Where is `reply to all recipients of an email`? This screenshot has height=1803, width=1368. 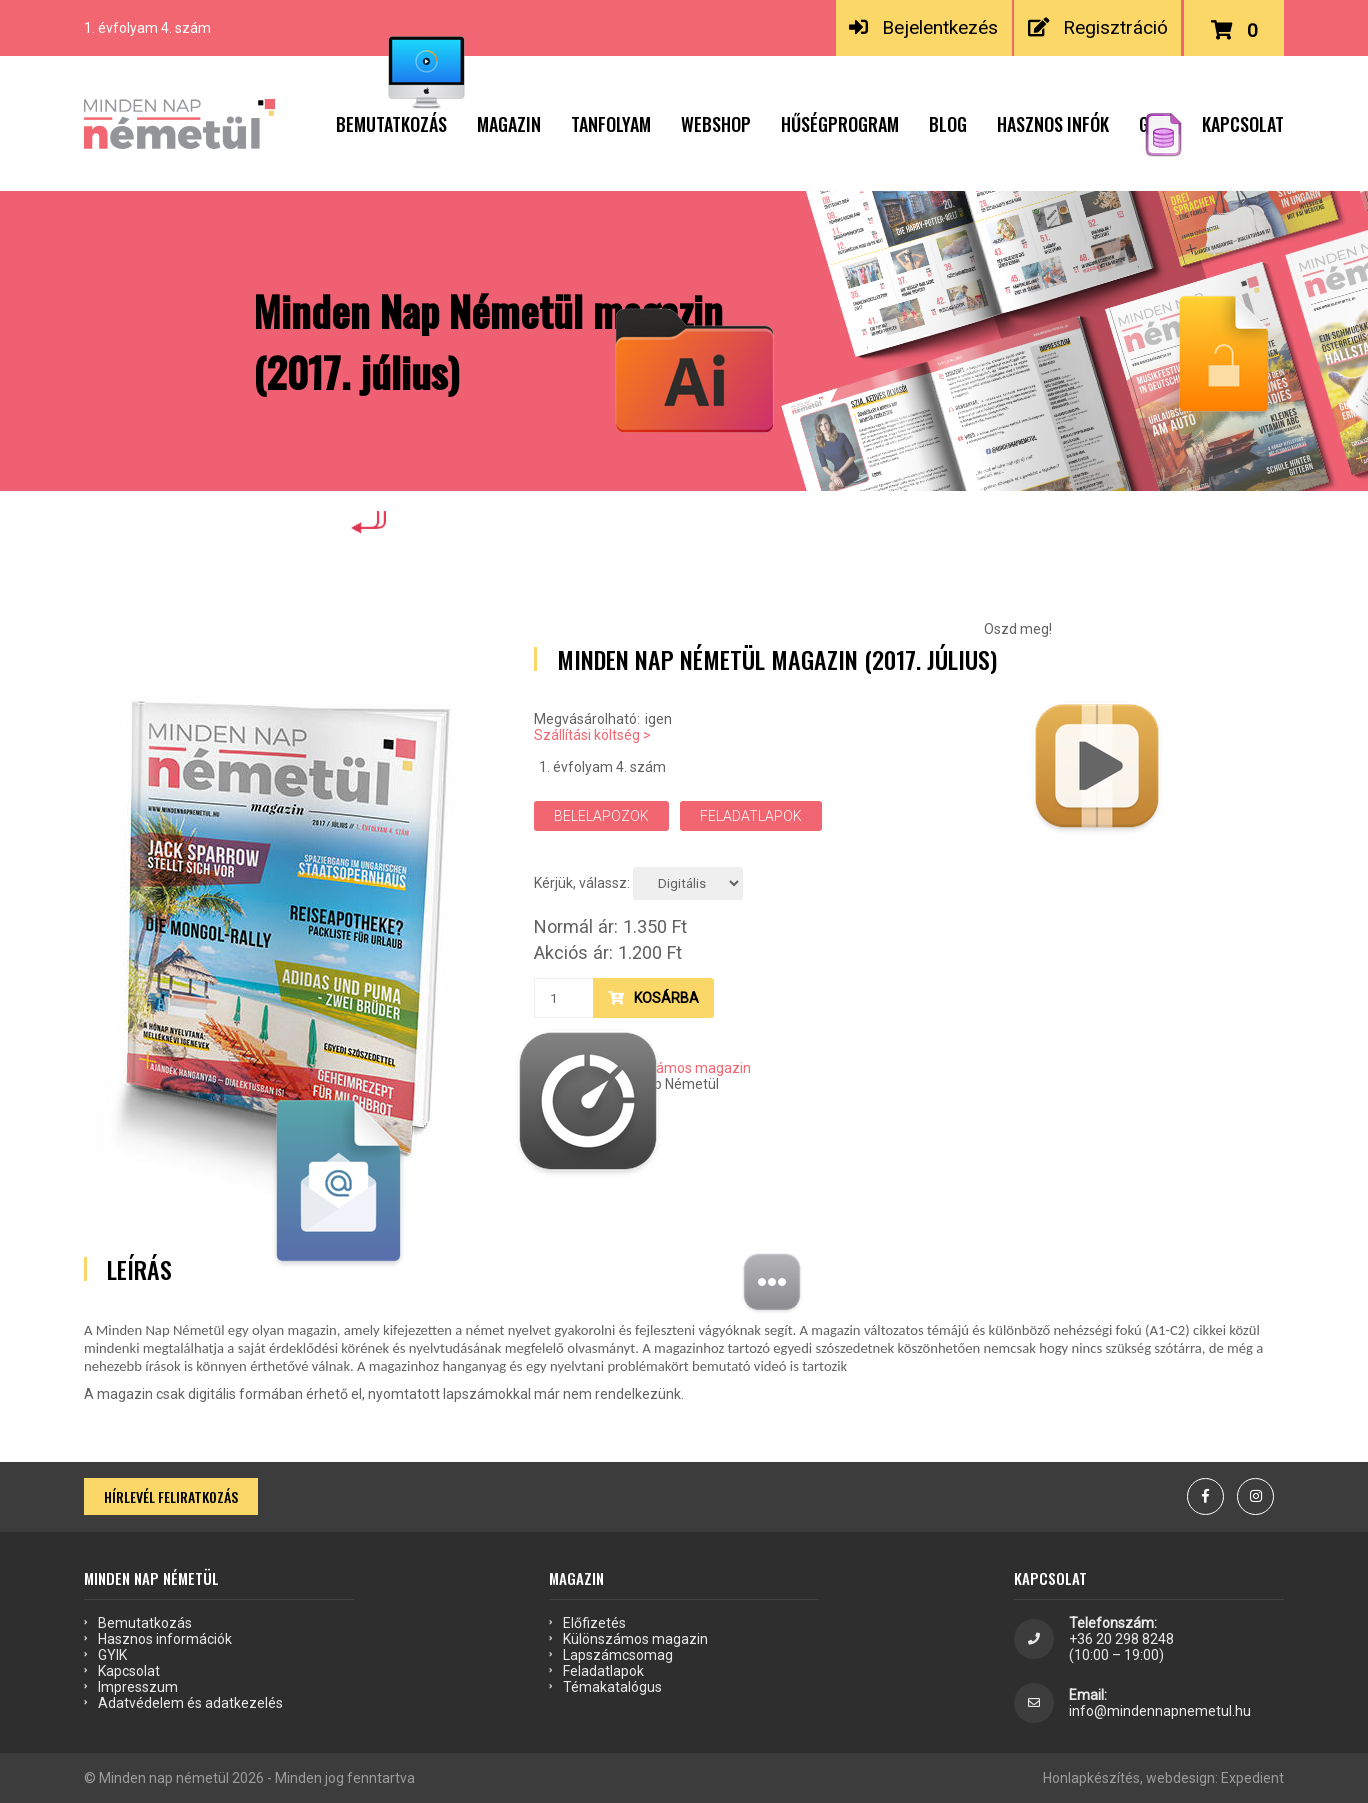
reply to all recipients of an email is located at coordinates (368, 520).